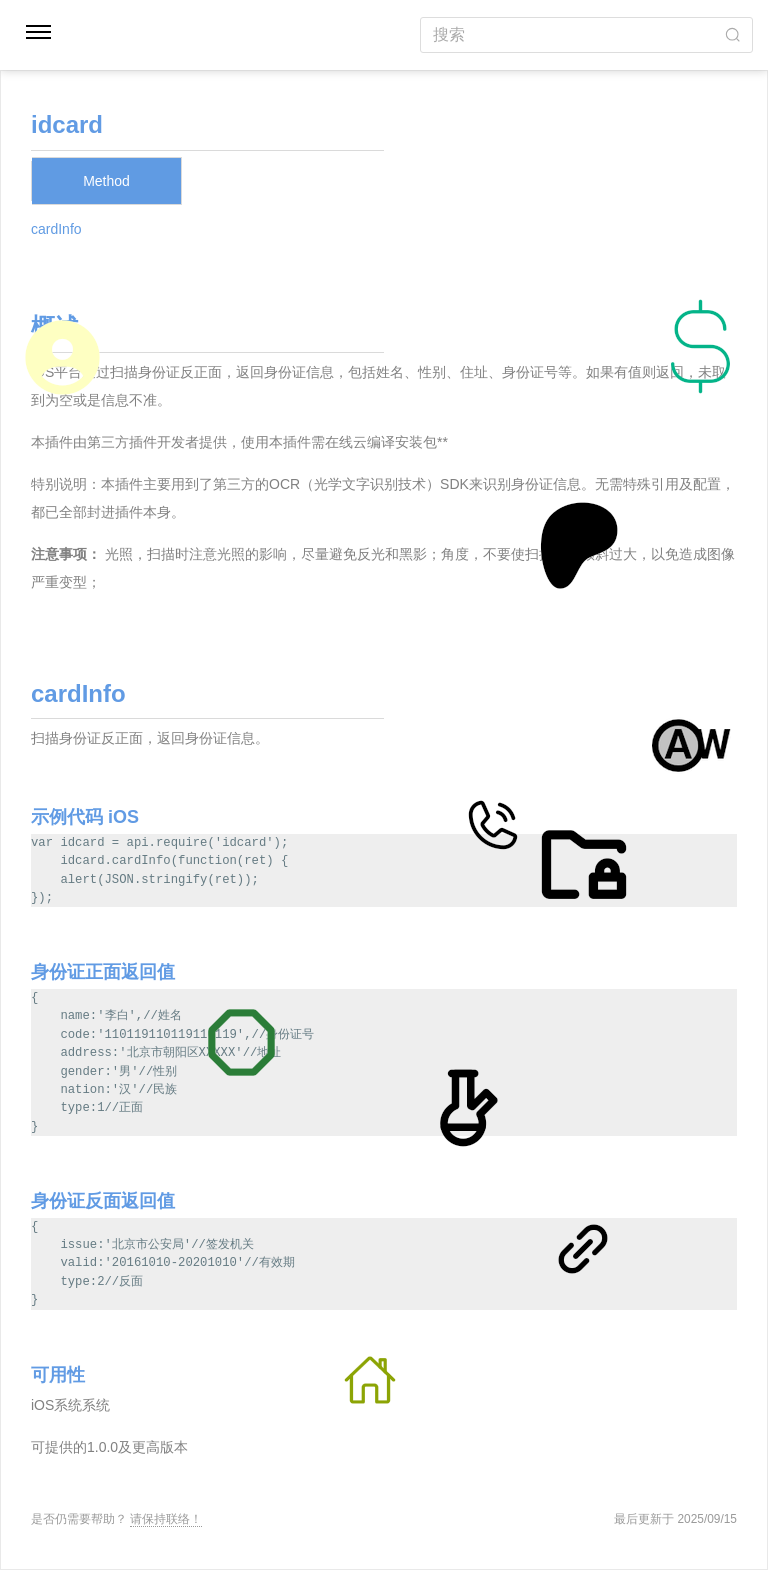 This screenshot has width=768, height=1570. I want to click on view account balance or financial information, so click(700, 346).